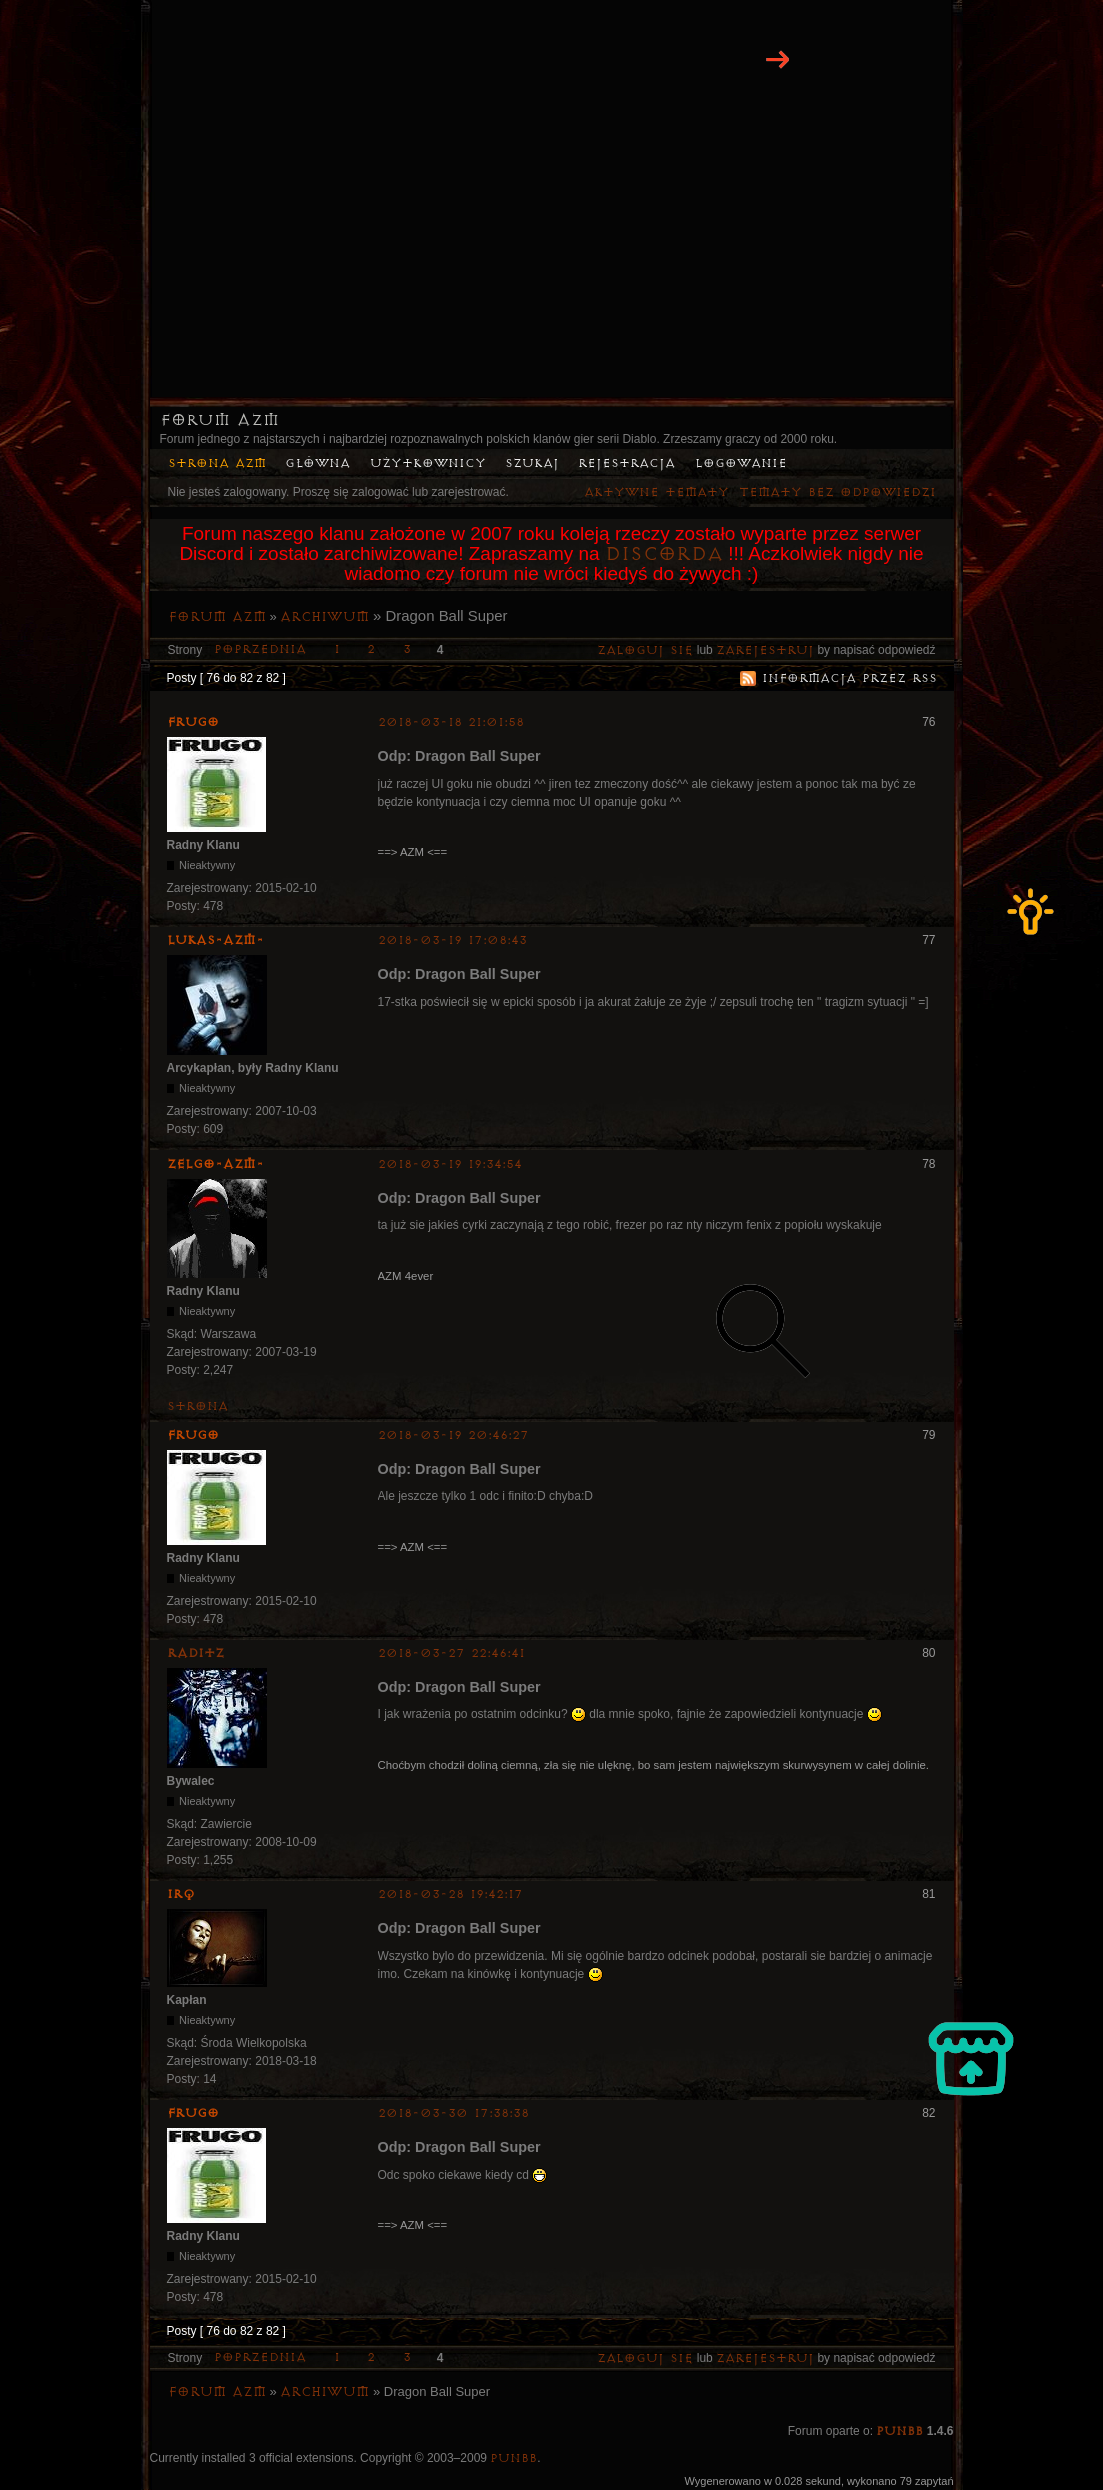  What do you see at coordinates (779, 60) in the screenshot?
I see `navigate to the next item` at bounding box center [779, 60].